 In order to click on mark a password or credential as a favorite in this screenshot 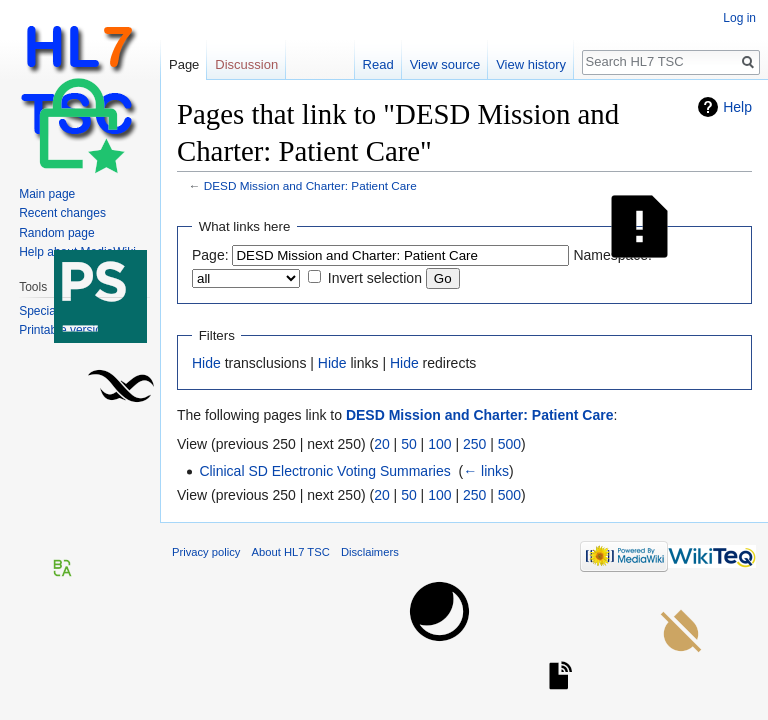, I will do `click(78, 125)`.